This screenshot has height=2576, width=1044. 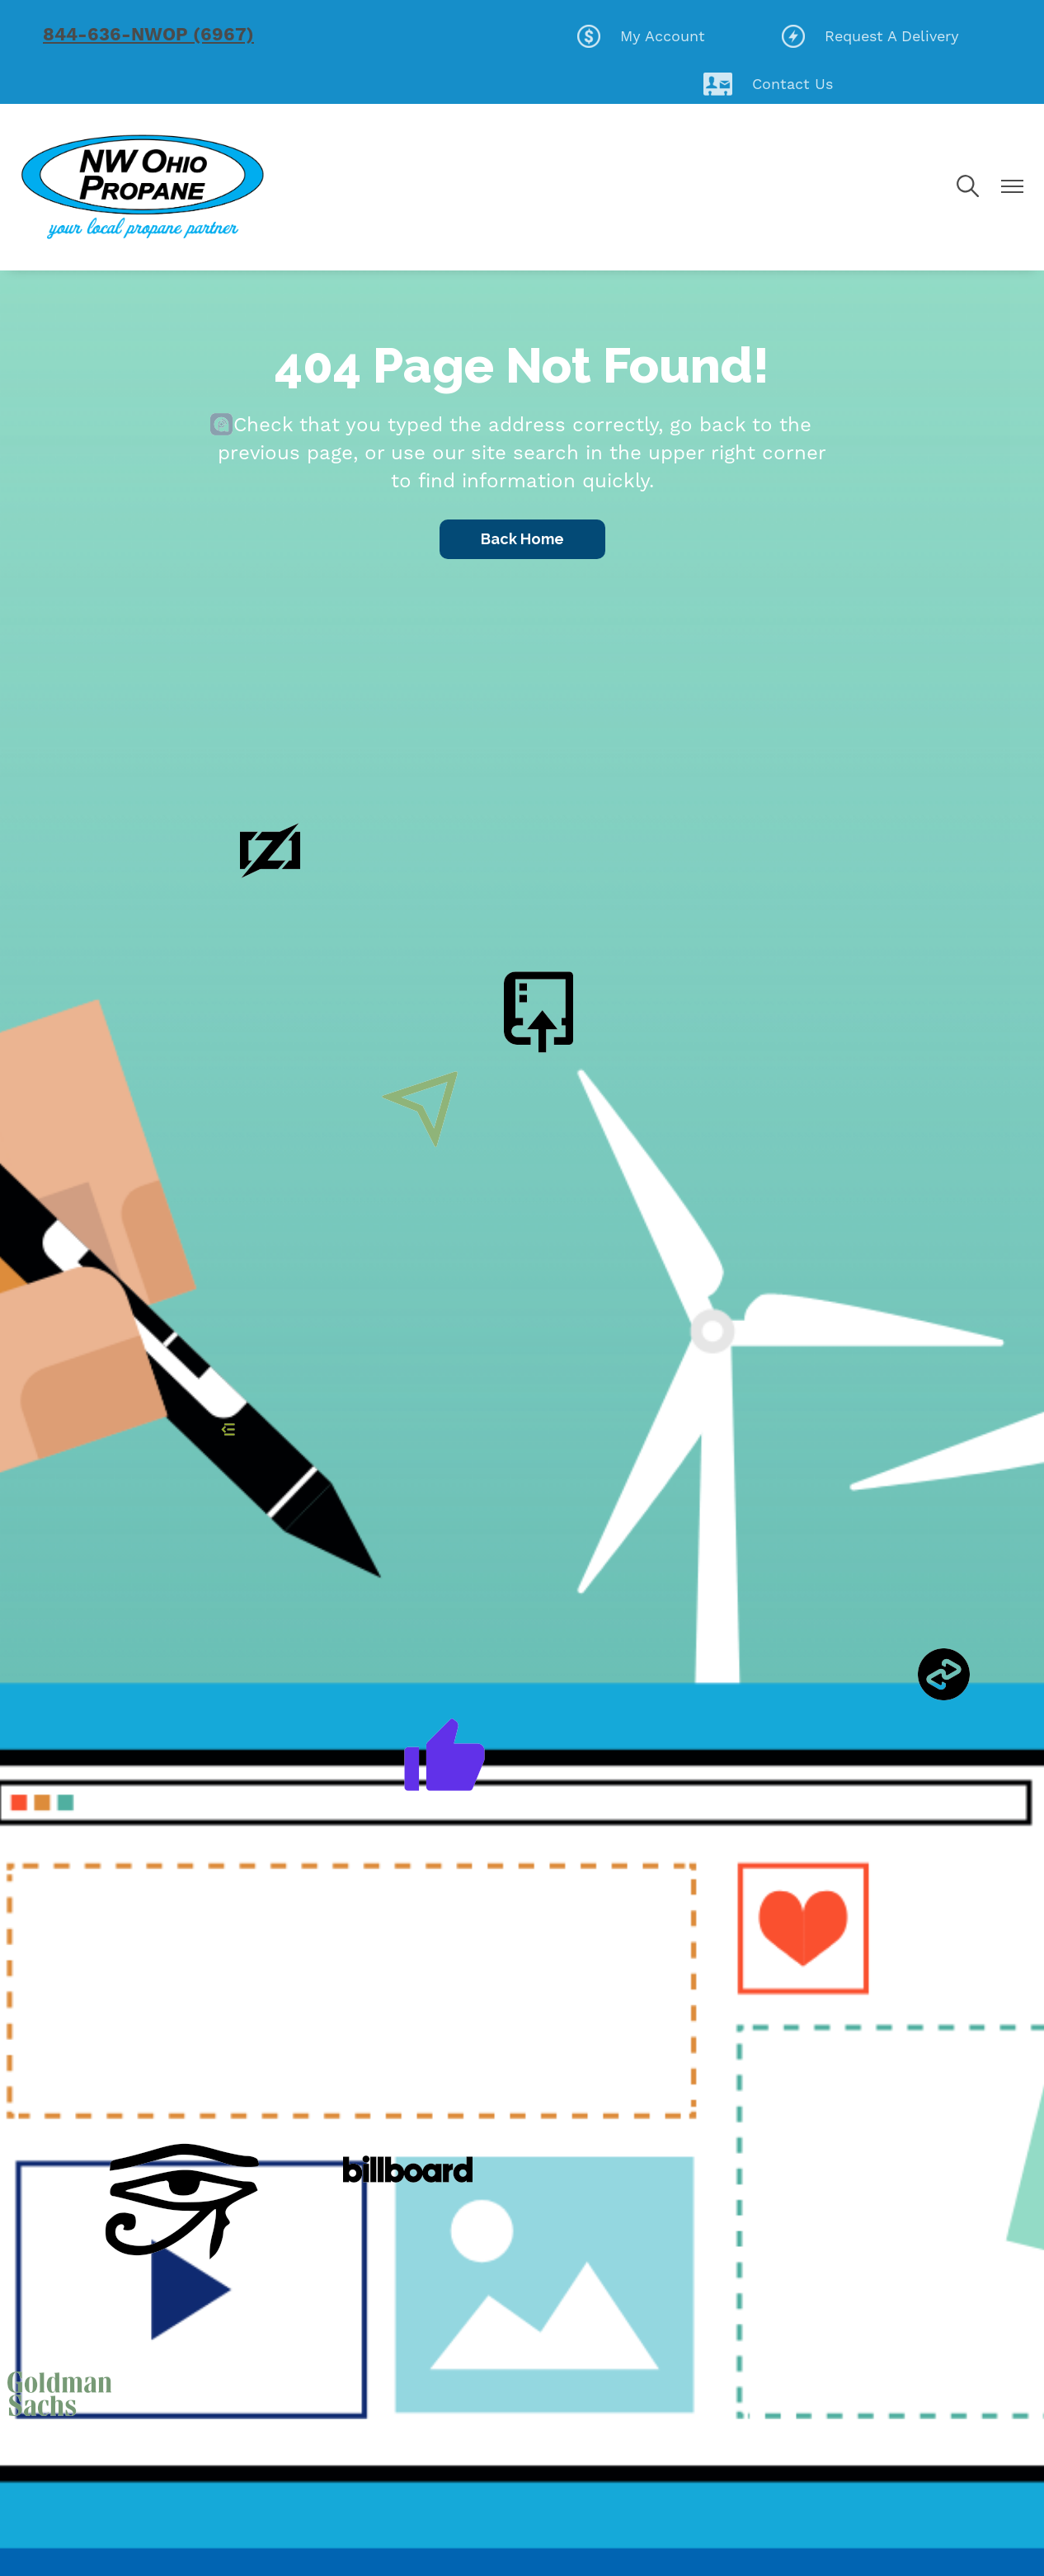 What do you see at coordinates (943, 1674) in the screenshot?
I see `pay with afterpay at checkout` at bounding box center [943, 1674].